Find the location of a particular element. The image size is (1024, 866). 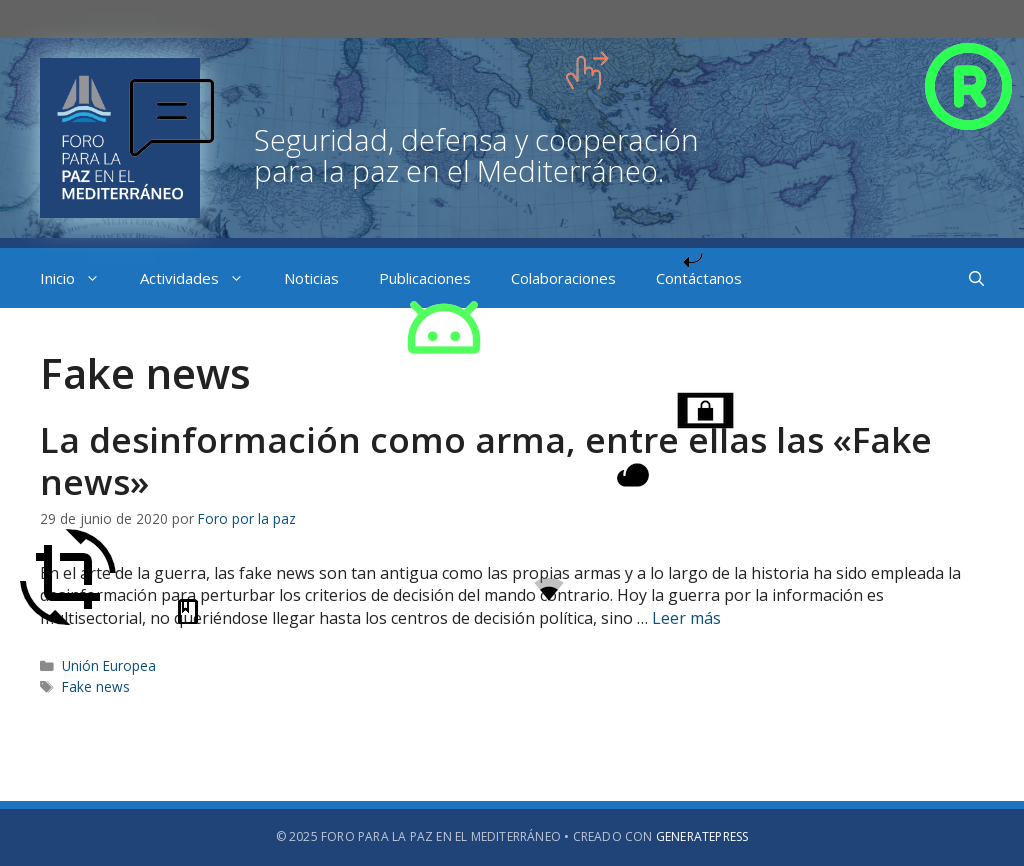

open your library or reading list is located at coordinates (188, 612).